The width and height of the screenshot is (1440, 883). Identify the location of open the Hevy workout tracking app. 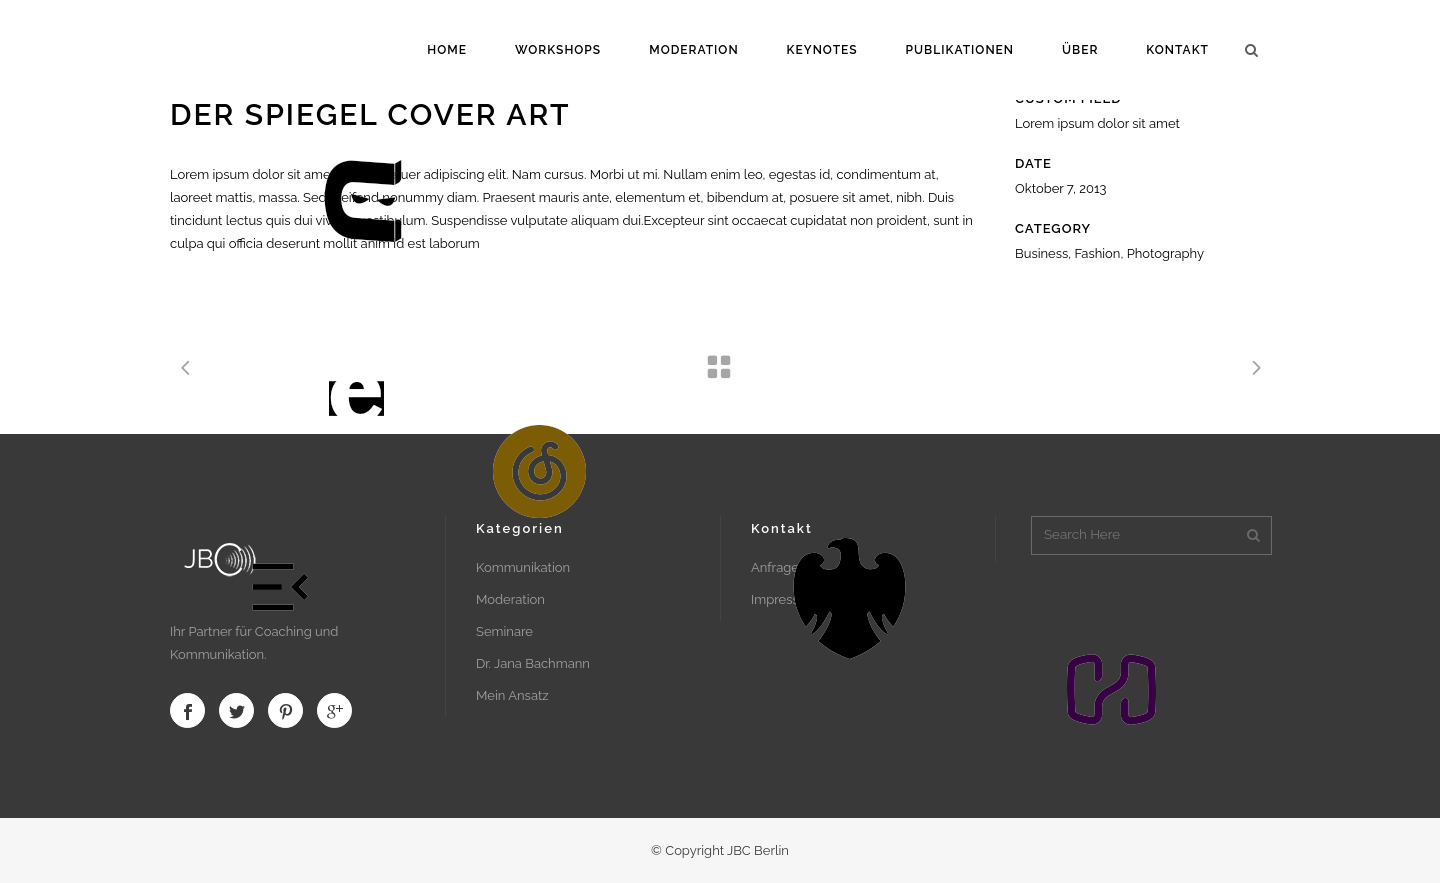
(1111, 689).